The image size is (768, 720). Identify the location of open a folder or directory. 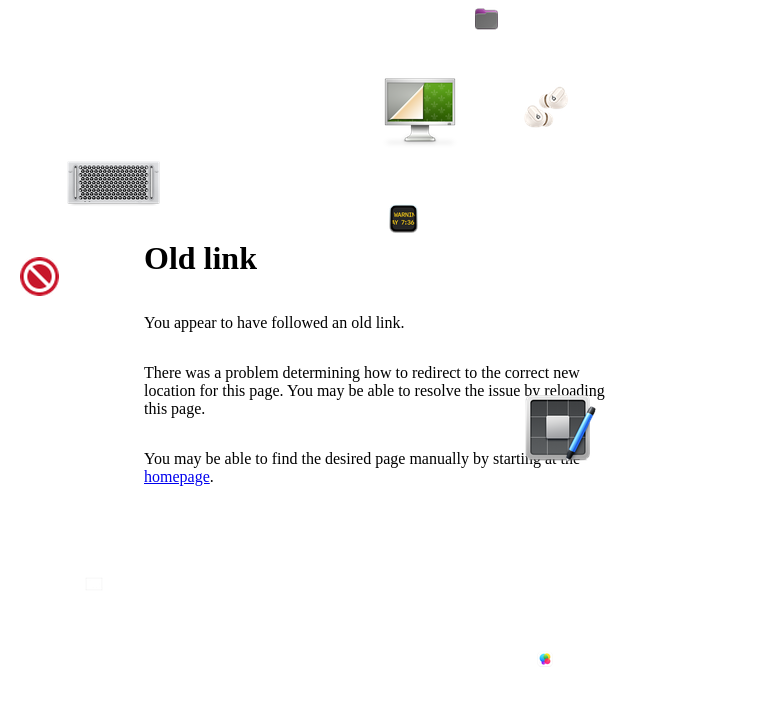
(486, 18).